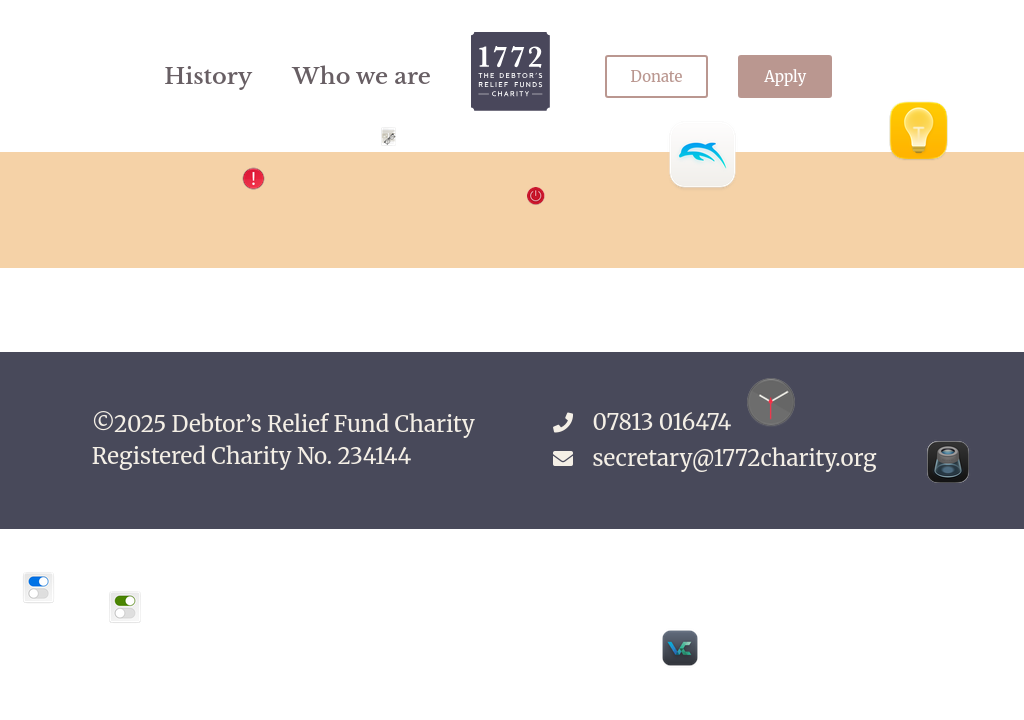 This screenshot has width=1024, height=720. Describe the element at coordinates (680, 648) in the screenshot. I see `open veracrypt disk encryption app` at that location.